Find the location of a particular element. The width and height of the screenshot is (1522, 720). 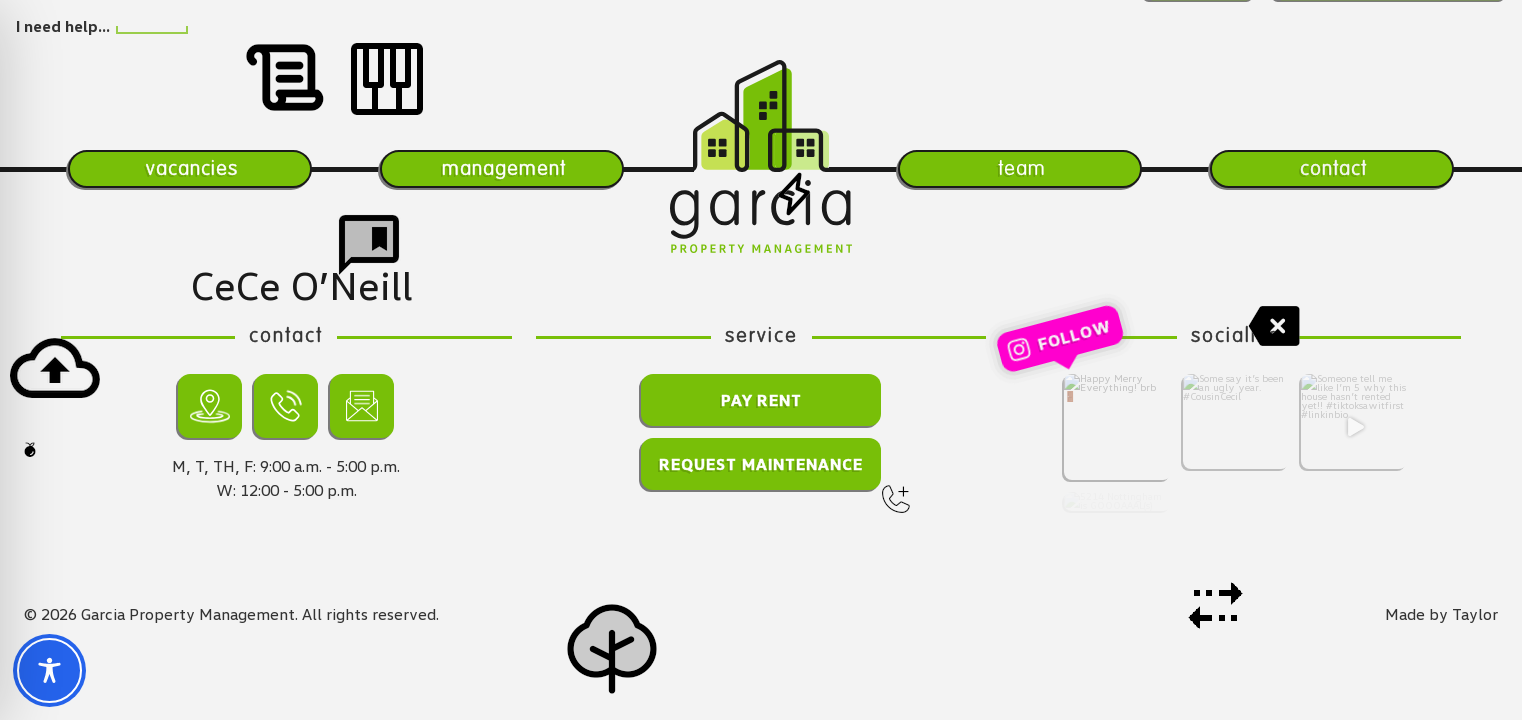

indicates fast or instant action is located at coordinates (794, 194).